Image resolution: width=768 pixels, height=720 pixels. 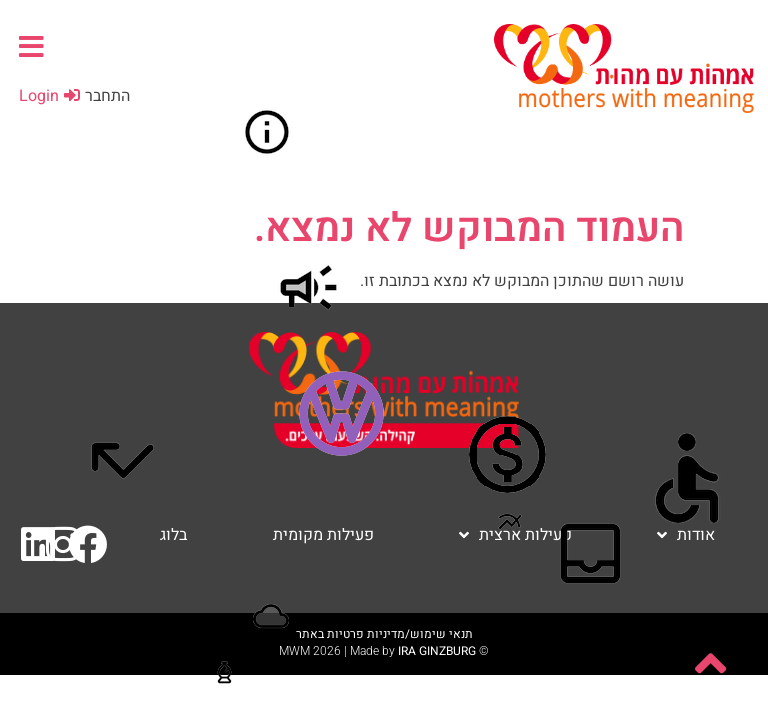 I want to click on view multi-series data trends, so click(x=510, y=522).